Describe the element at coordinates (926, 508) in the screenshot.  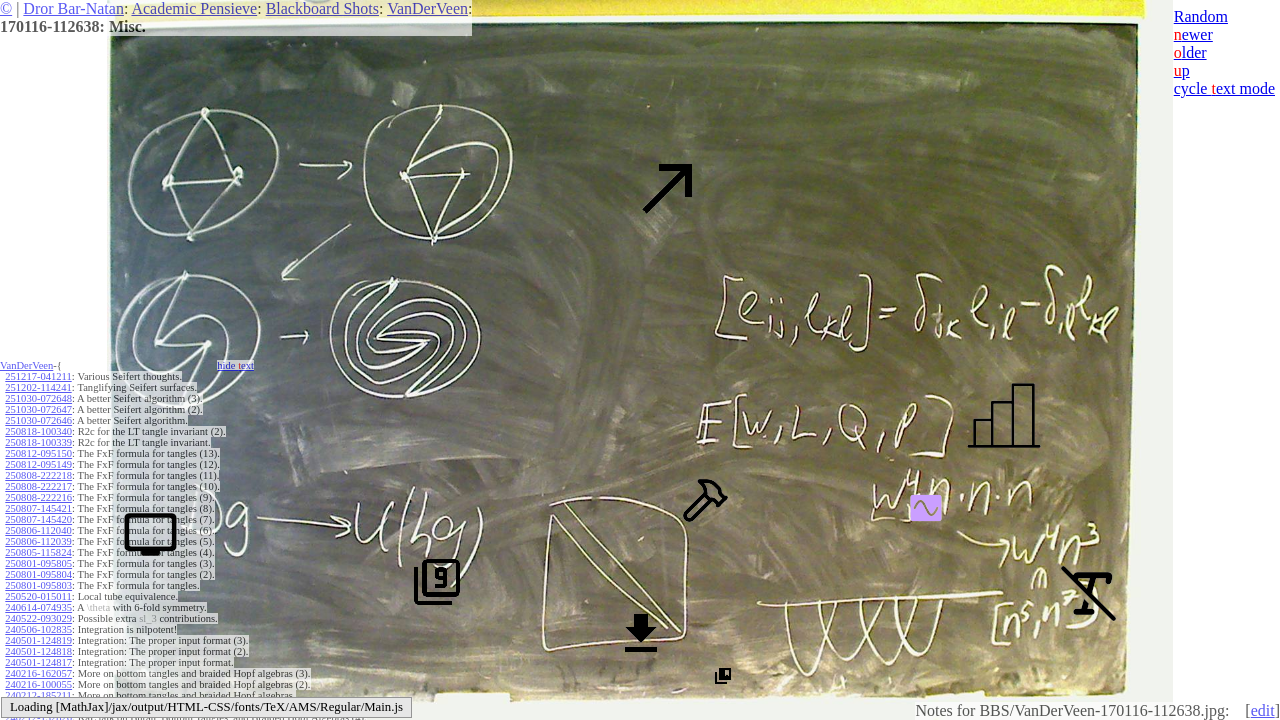
I see `audio or sound wave indicator` at that location.